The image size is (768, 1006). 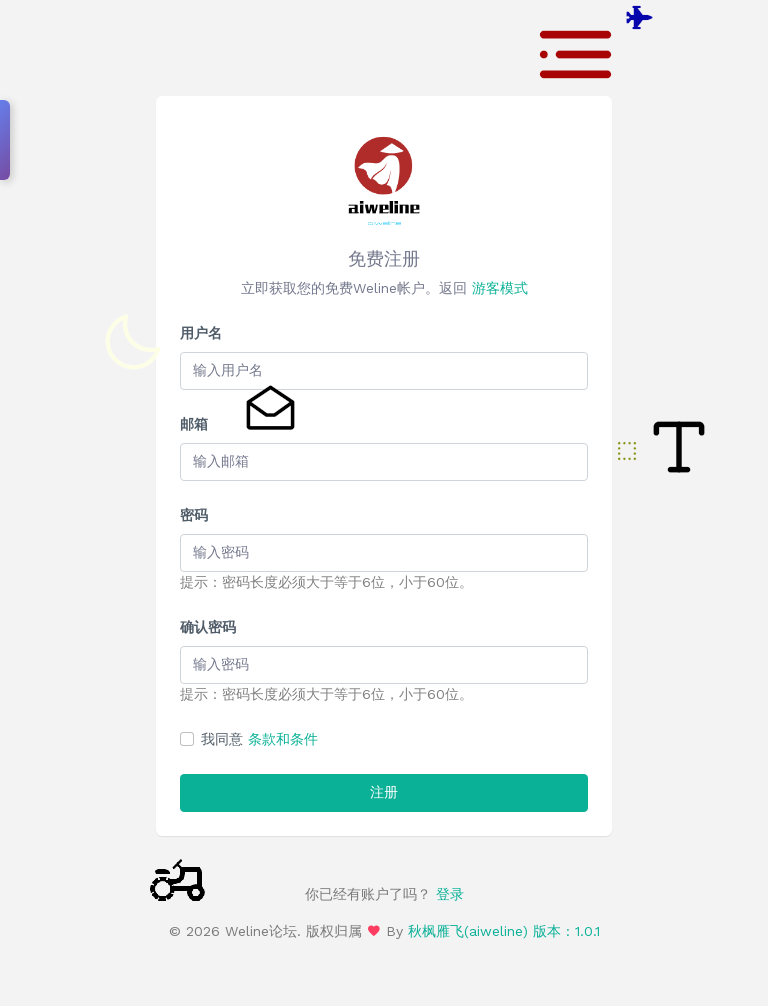 What do you see at coordinates (639, 17) in the screenshot?
I see `access flight or aviation features` at bounding box center [639, 17].